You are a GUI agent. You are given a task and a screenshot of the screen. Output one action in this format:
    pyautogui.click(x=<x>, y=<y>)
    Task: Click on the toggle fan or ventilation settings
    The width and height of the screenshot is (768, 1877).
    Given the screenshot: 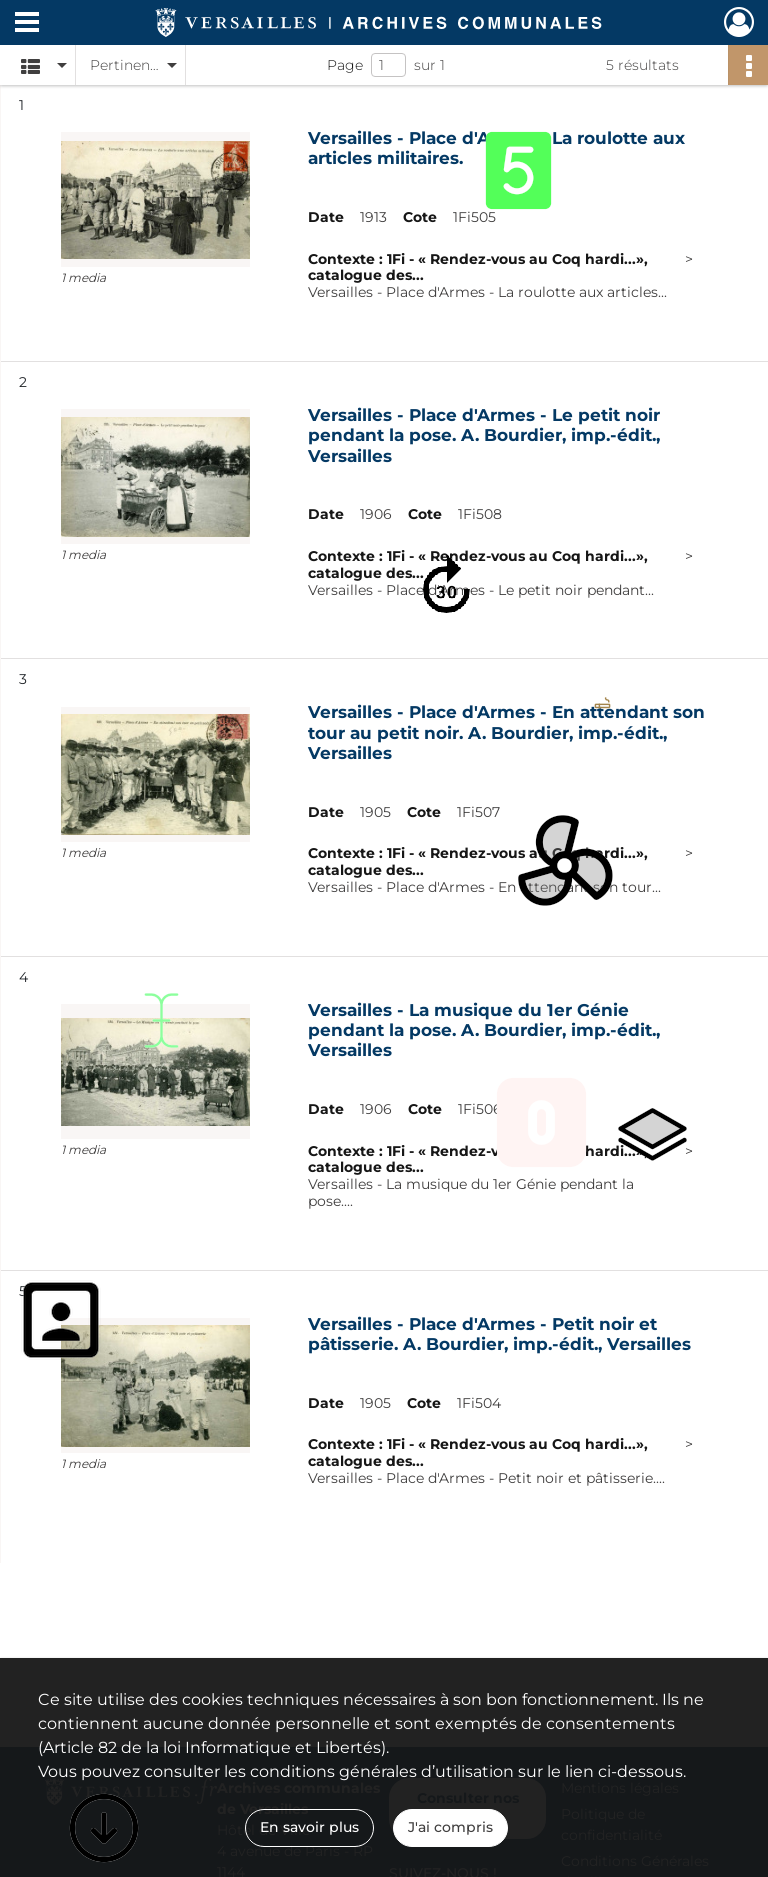 What is the action you would take?
    pyautogui.click(x=564, y=865)
    